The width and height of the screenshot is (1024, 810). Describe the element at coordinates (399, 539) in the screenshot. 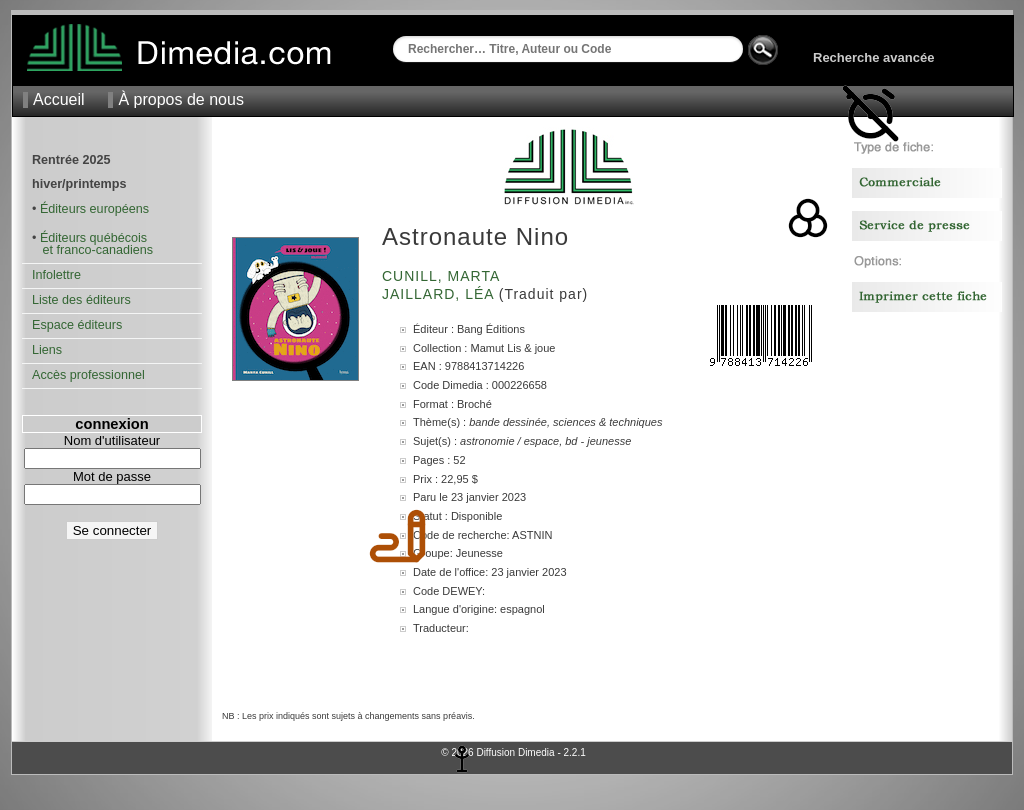

I see `compose or write new content` at that location.